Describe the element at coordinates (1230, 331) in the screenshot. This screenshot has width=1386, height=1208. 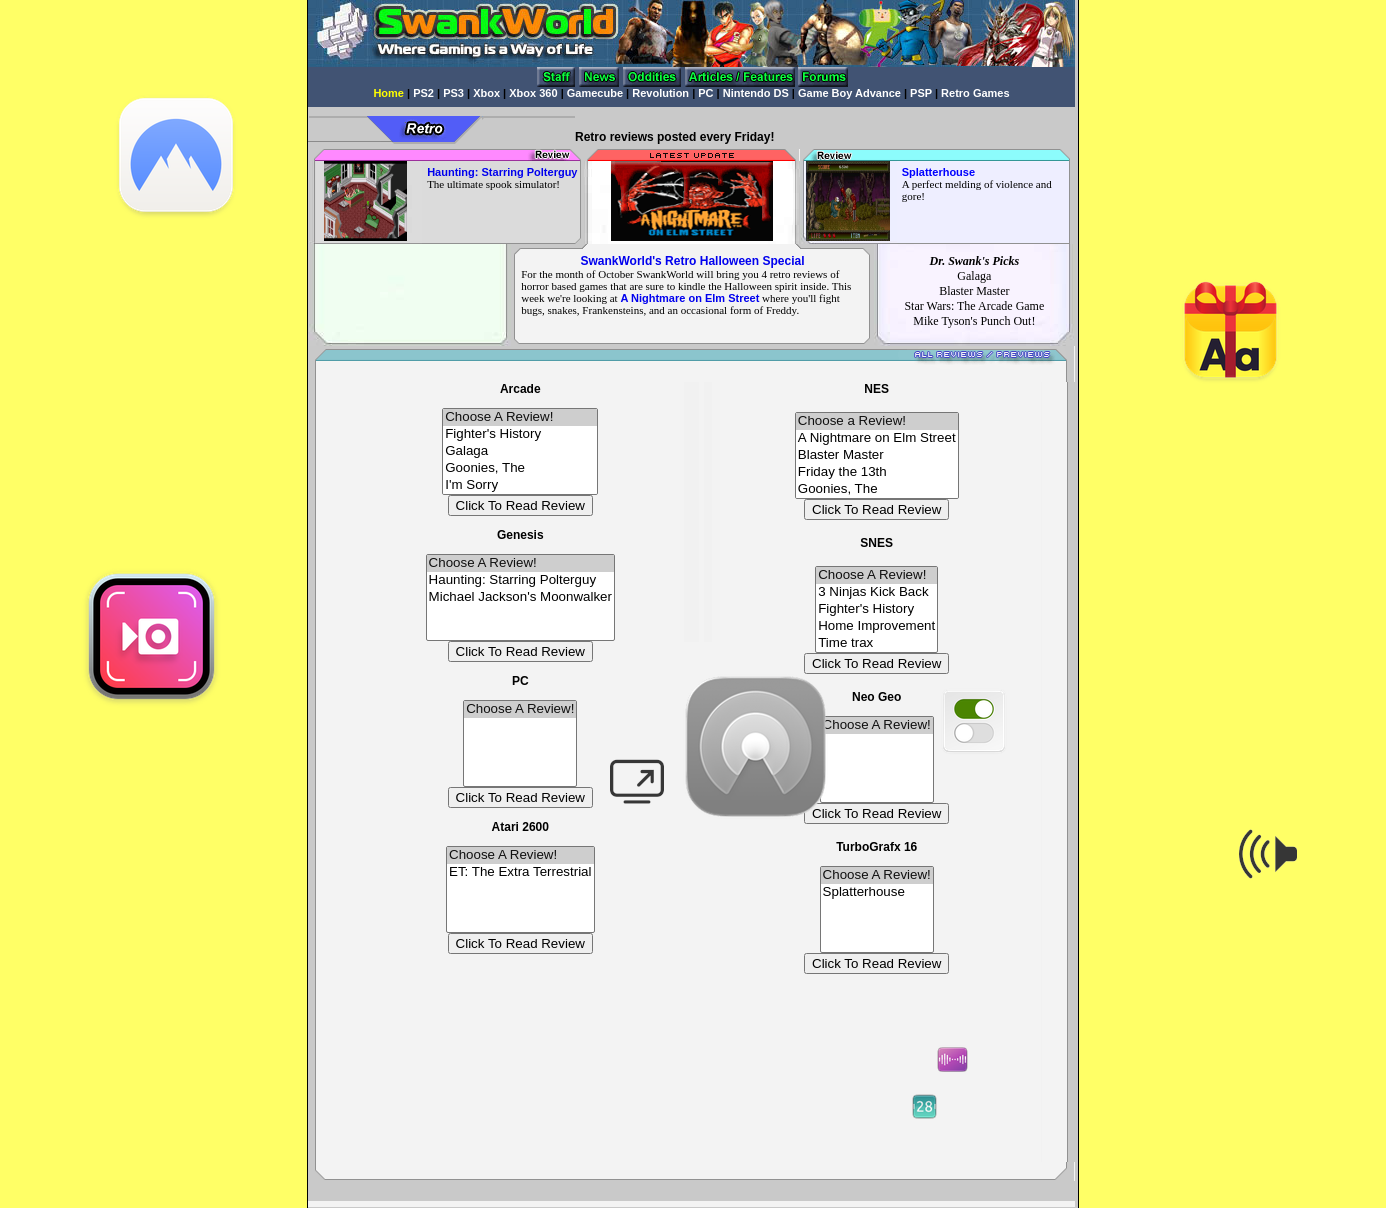
I see `open webfont kit generator app` at that location.